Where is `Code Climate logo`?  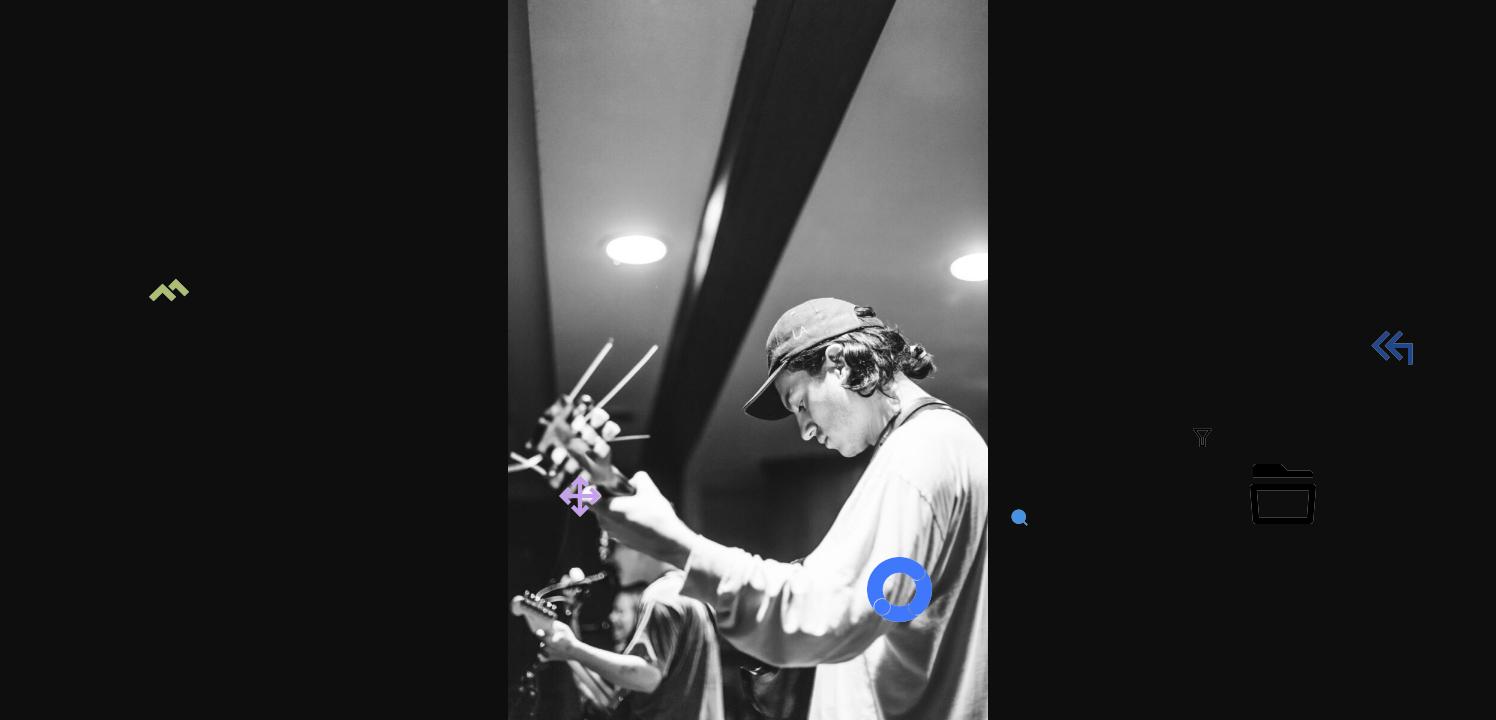 Code Climate logo is located at coordinates (169, 290).